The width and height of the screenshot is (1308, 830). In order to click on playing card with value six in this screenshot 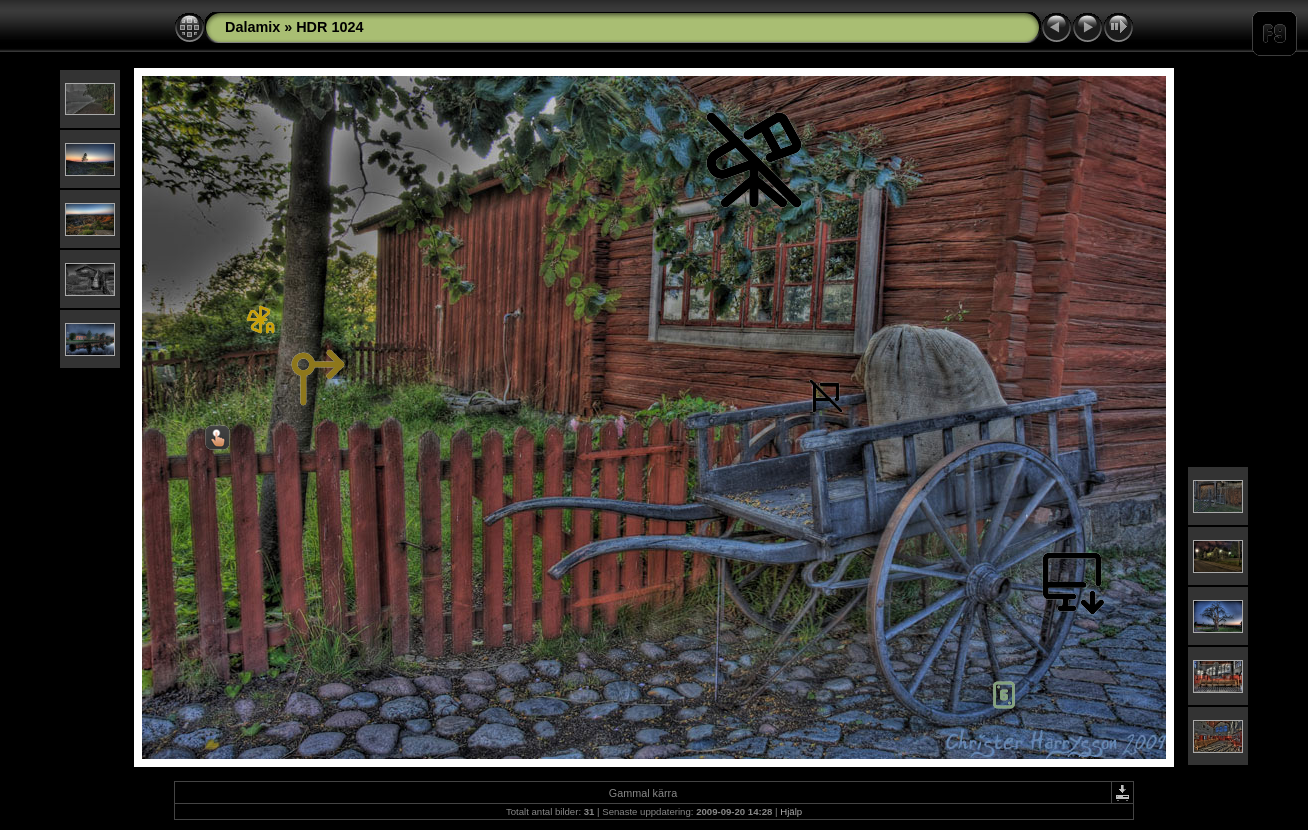, I will do `click(1004, 695)`.